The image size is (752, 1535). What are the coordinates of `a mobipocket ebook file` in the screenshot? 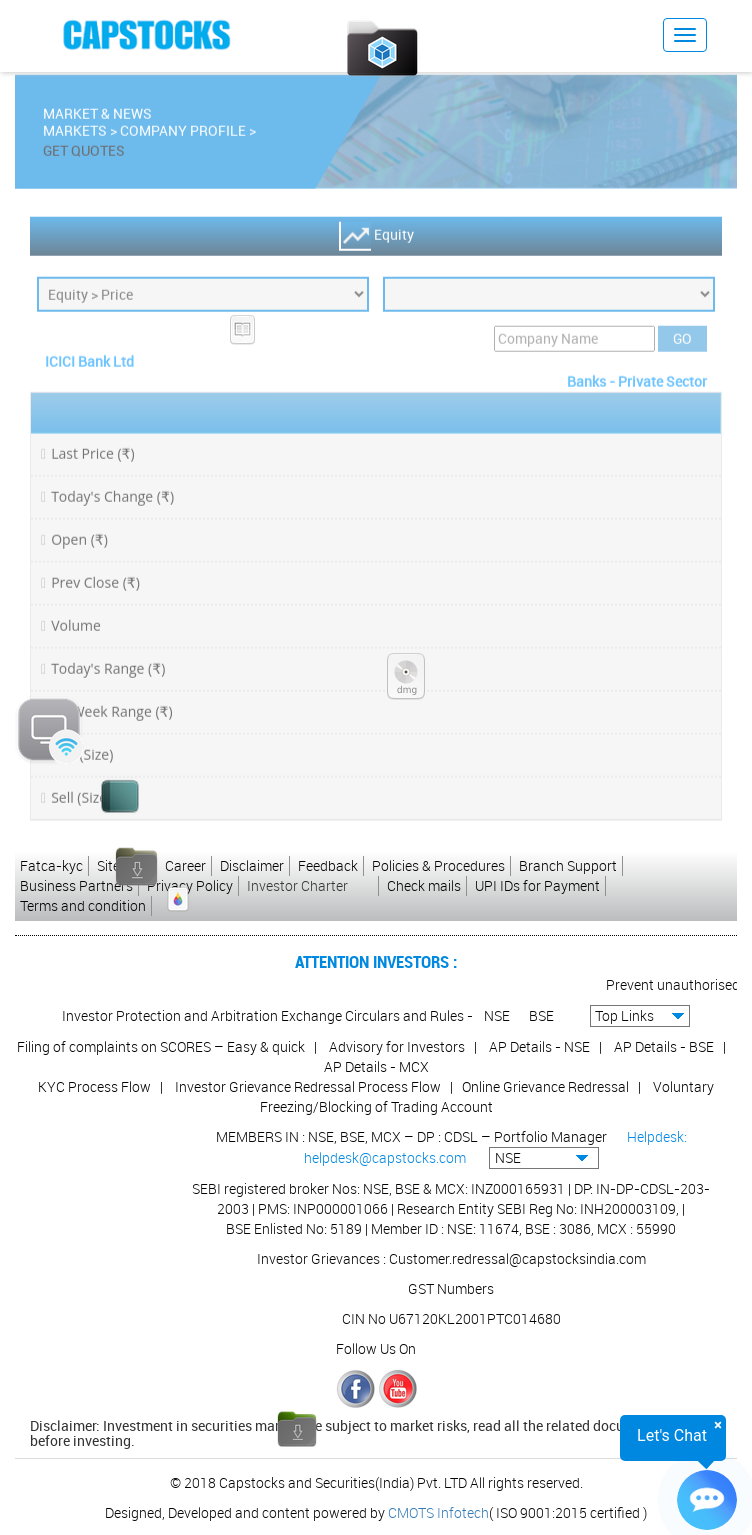 It's located at (242, 329).